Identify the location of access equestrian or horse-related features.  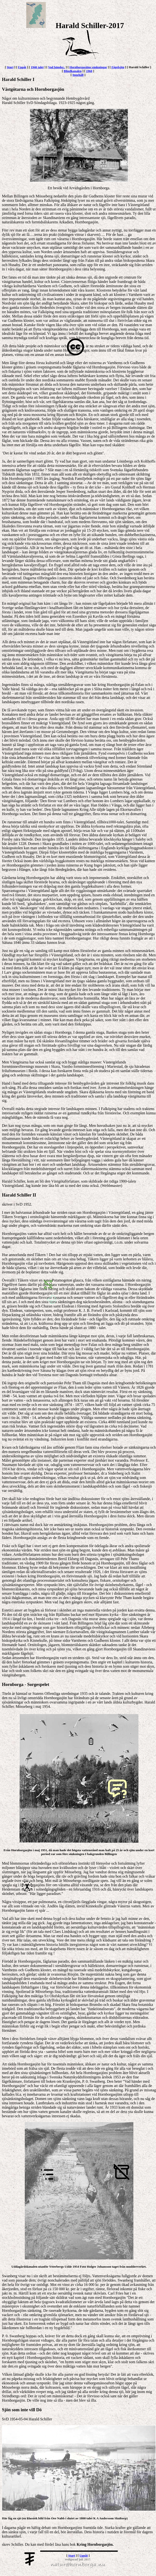
(52, 1299).